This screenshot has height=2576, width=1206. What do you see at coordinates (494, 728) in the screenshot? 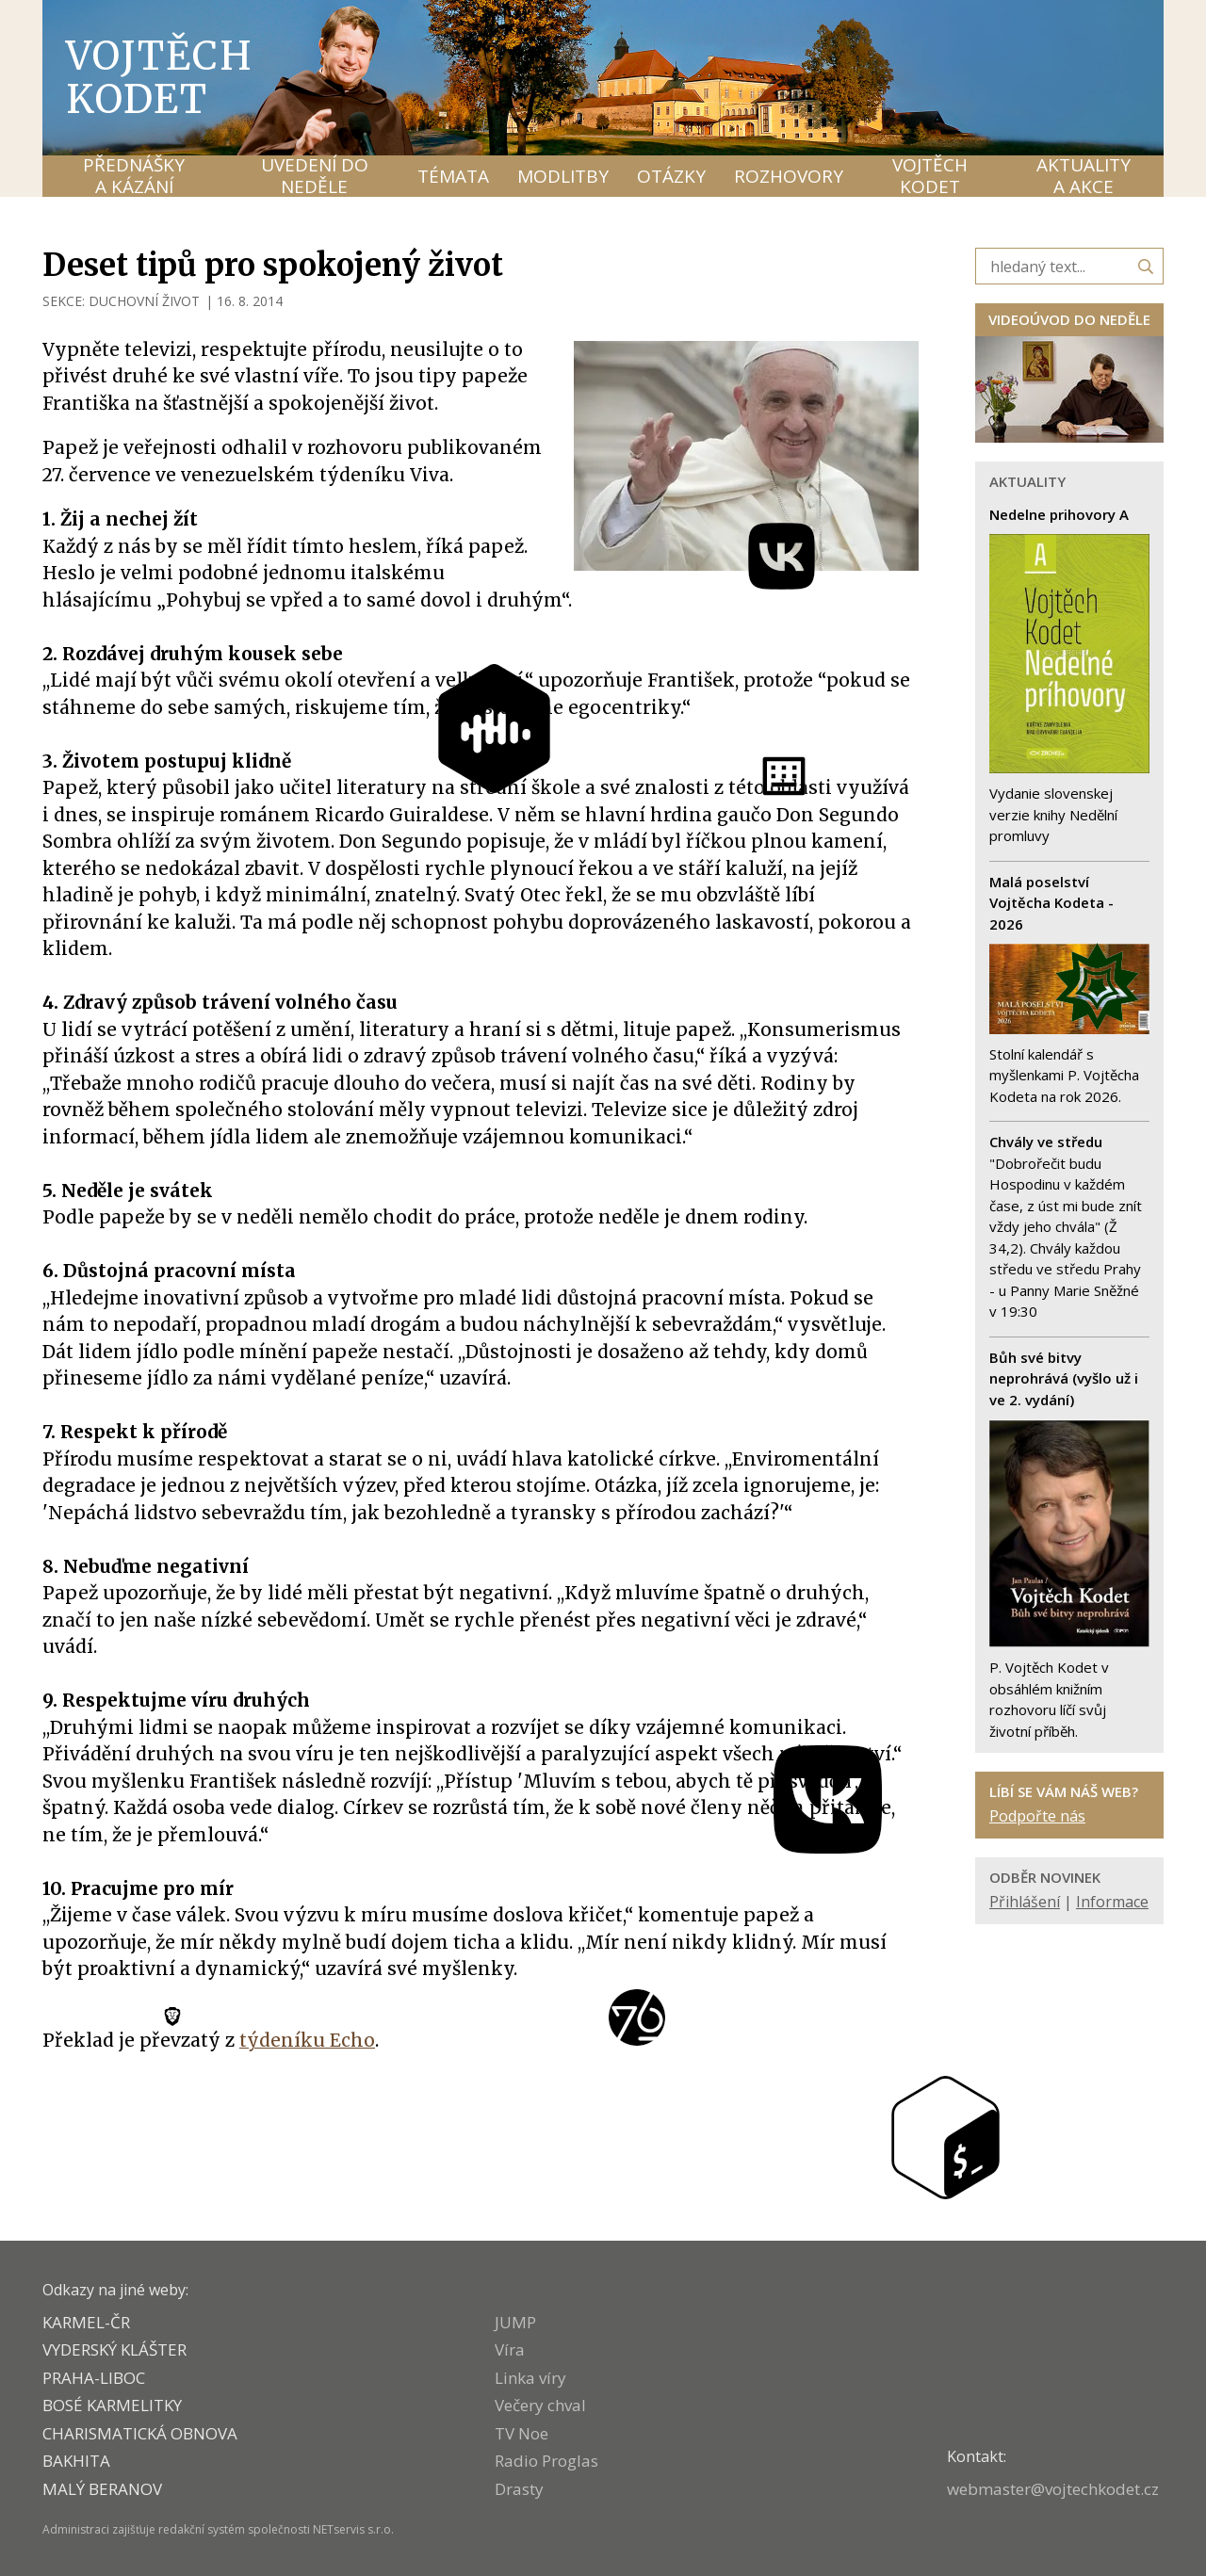
I see `open the Castbox podcast app` at bounding box center [494, 728].